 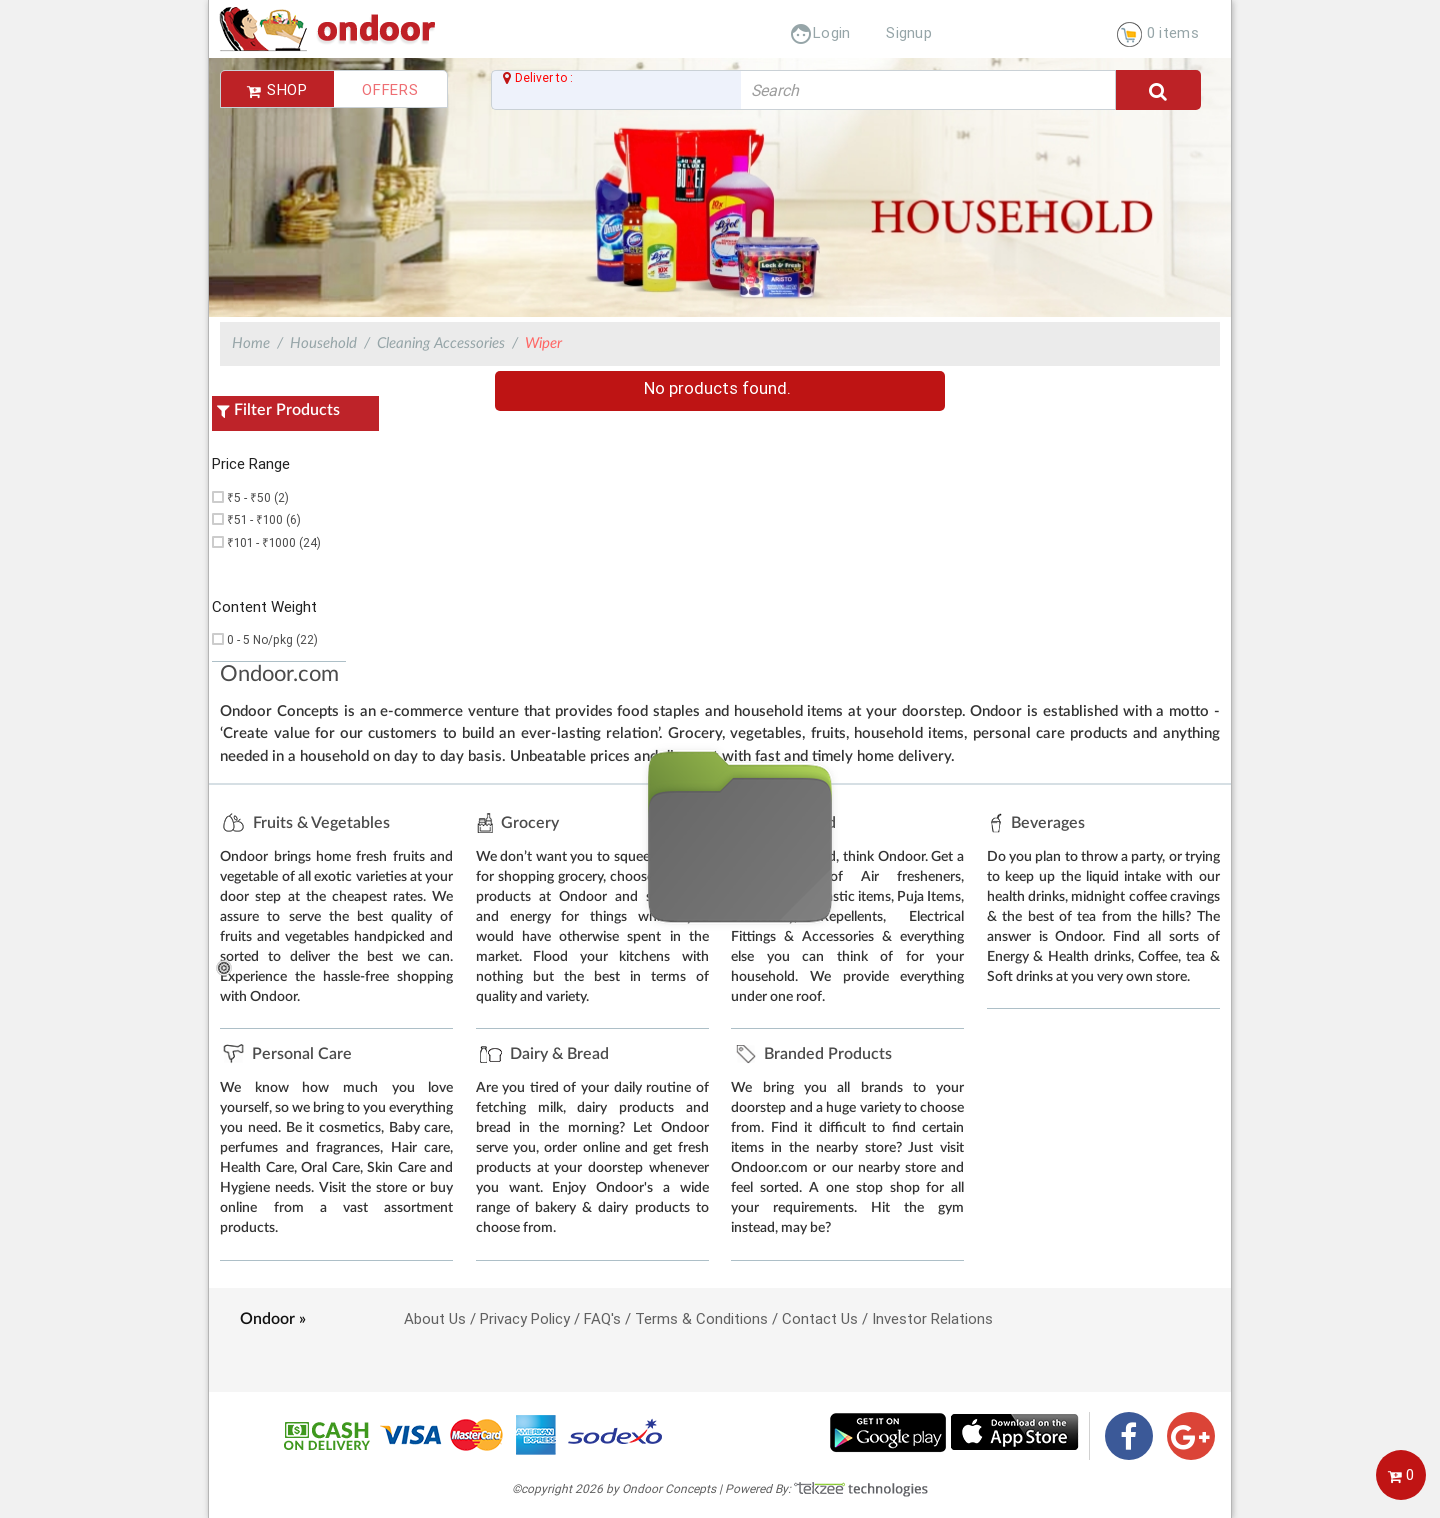 What do you see at coordinates (224, 968) in the screenshot?
I see `open system settings` at bounding box center [224, 968].